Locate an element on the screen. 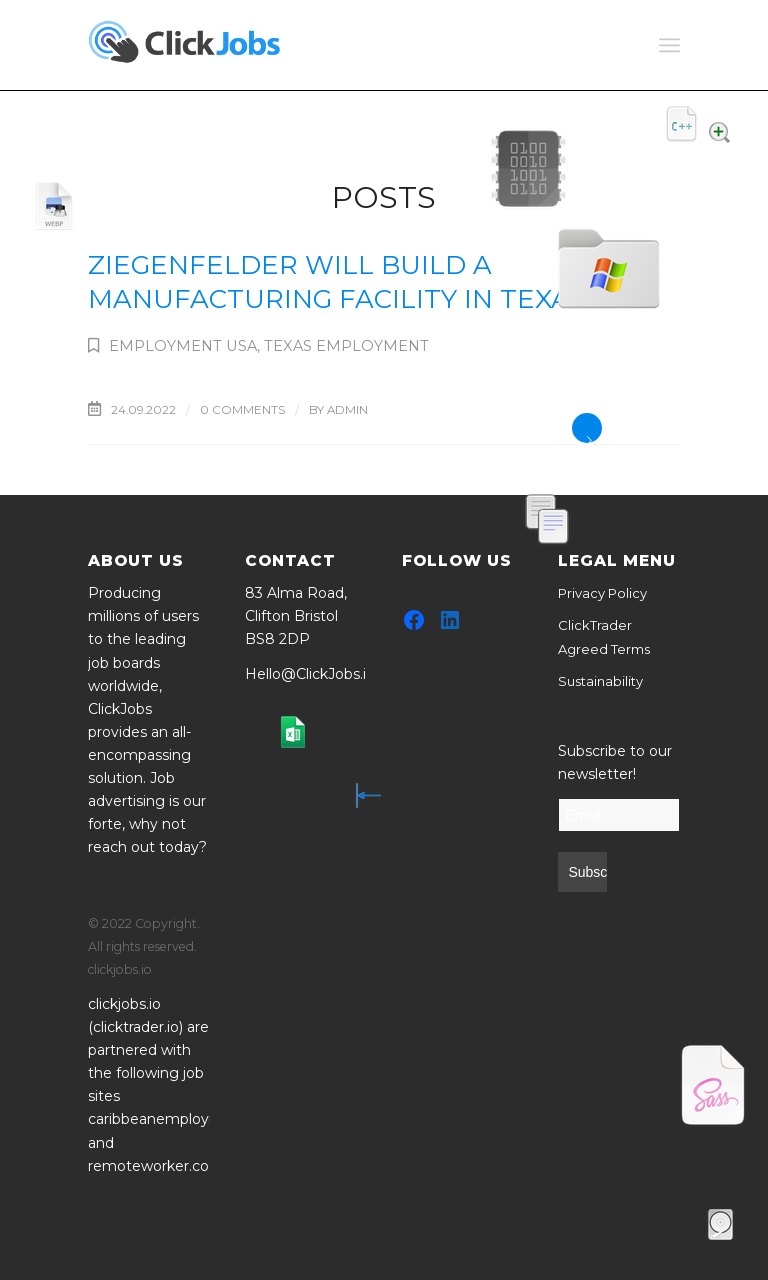 This screenshot has height=1280, width=768. a webp image file is located at coordinates (54, 207).